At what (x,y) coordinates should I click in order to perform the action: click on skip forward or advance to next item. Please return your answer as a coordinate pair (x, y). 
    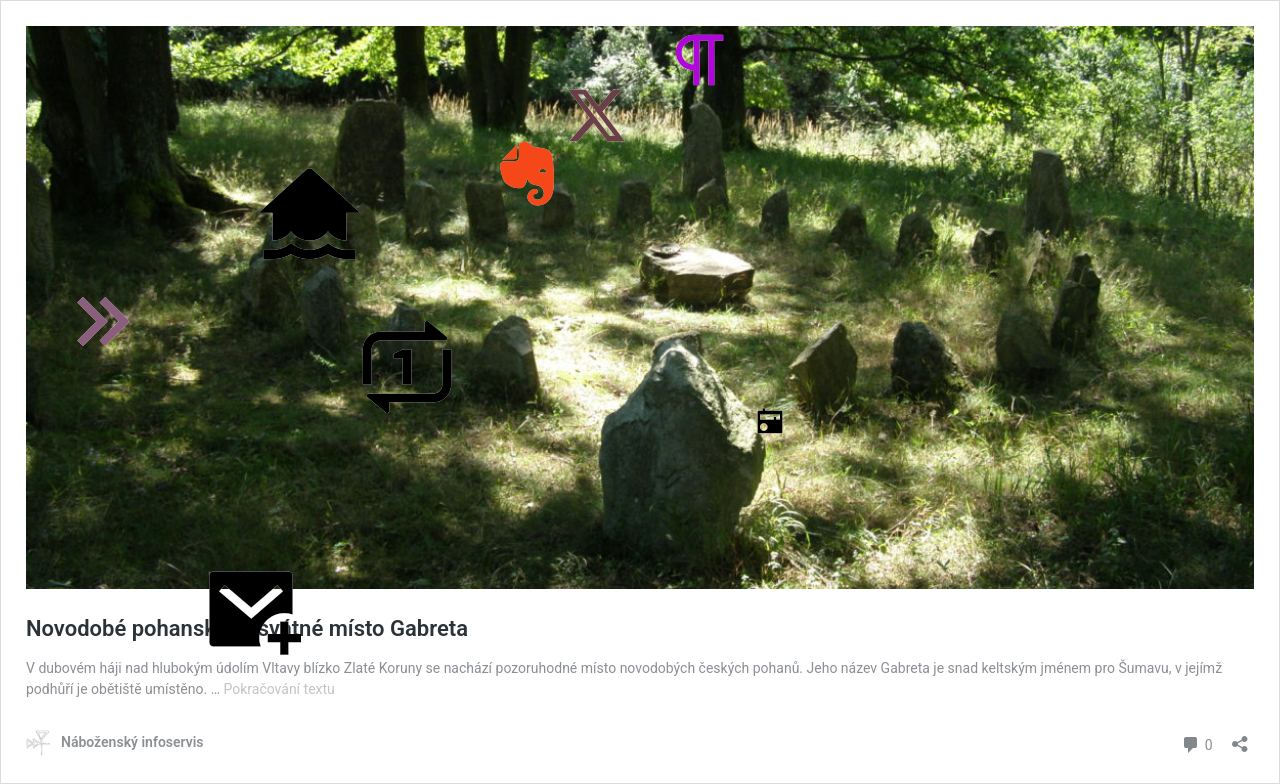
    Looking at the image, I should click on (101, 321).